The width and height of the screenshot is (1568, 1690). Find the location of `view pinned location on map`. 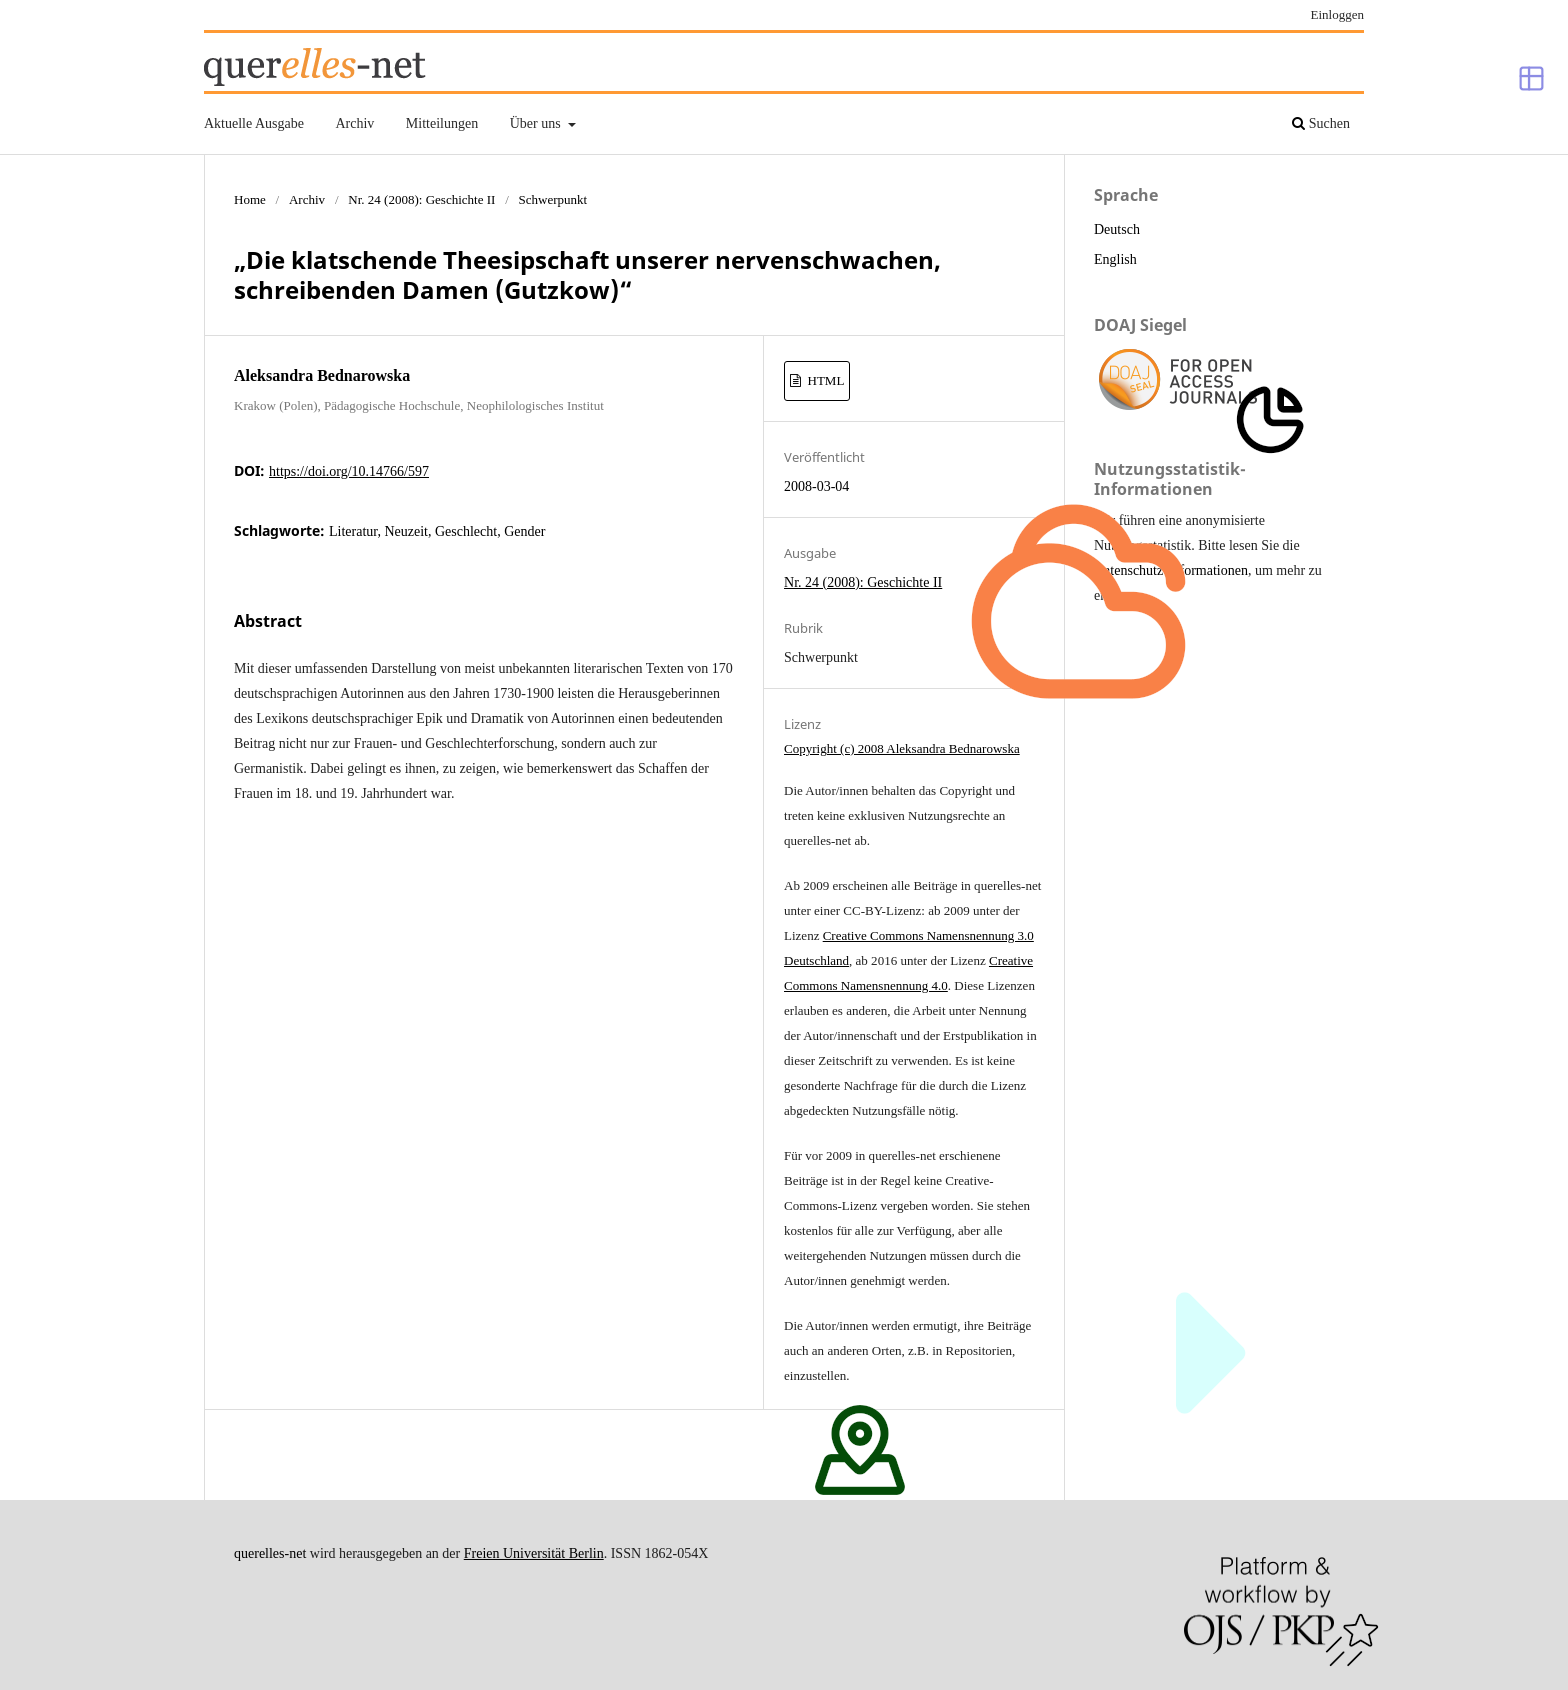

view pinned location on map is located at coordinates (860, 1450).